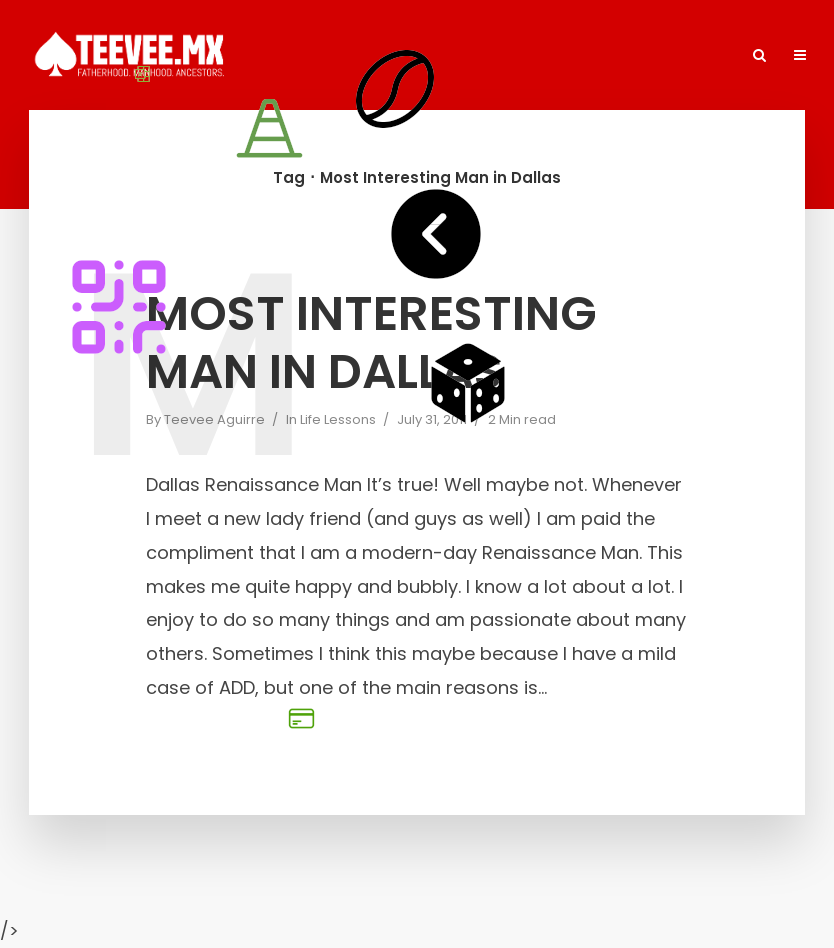 Image resolution: width=834 pixels, height=948 pixels. Describe the element at coordinates (269, 129) in the screenshot. I see `indicates an area under construction or maintenance` at that location.